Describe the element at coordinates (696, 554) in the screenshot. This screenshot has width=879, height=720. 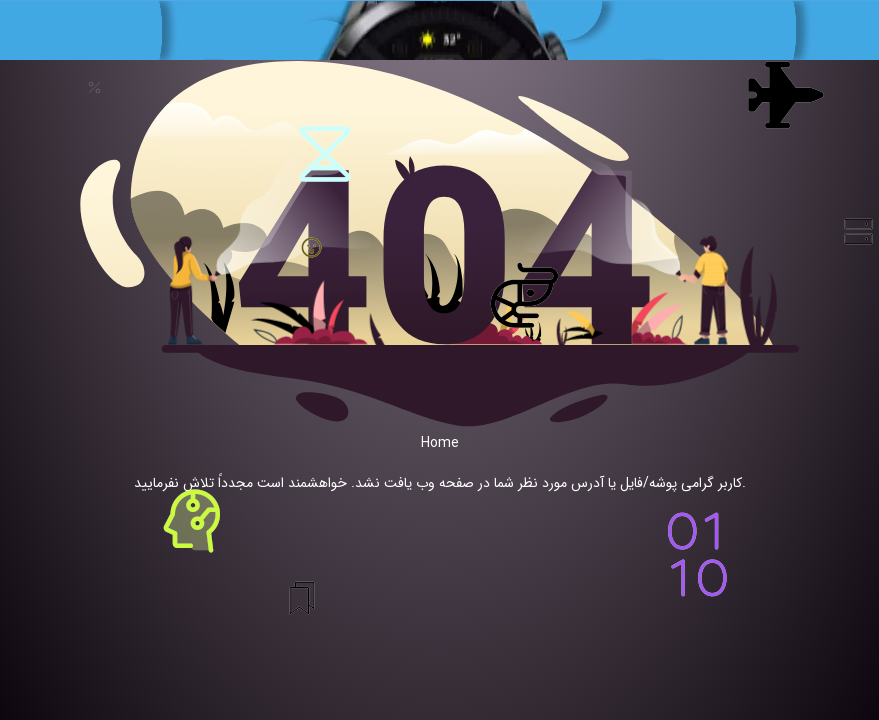
I see `view or access binary/code data` at that location.